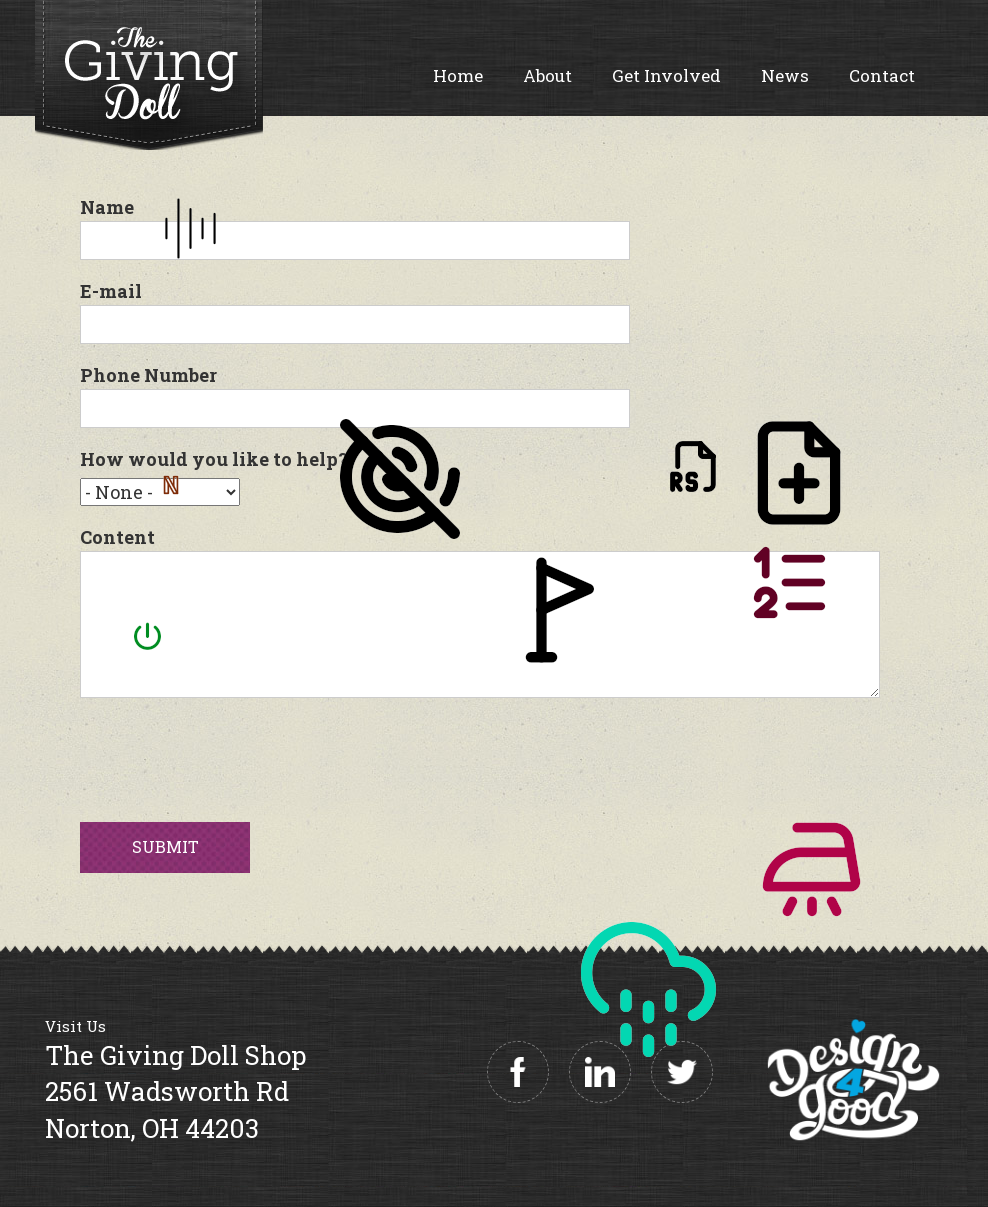  Describe the element at coordinates (190, 228) in the screenshot. I see `audio or sound visualization` at that location.